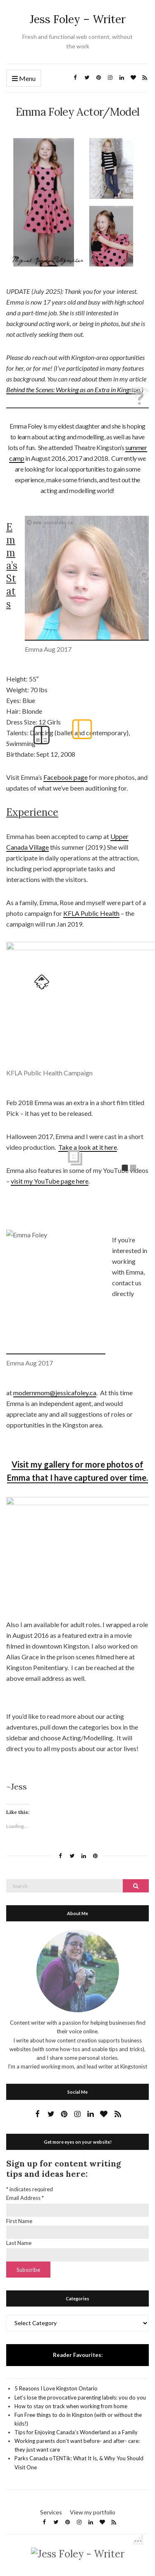 The width and height of the screenshot is (155, 2576). What do you see at coordinates (82, 729) in the screenshot?
I see `toggle sidebar panel visibility` at bounding box center [82, 729].